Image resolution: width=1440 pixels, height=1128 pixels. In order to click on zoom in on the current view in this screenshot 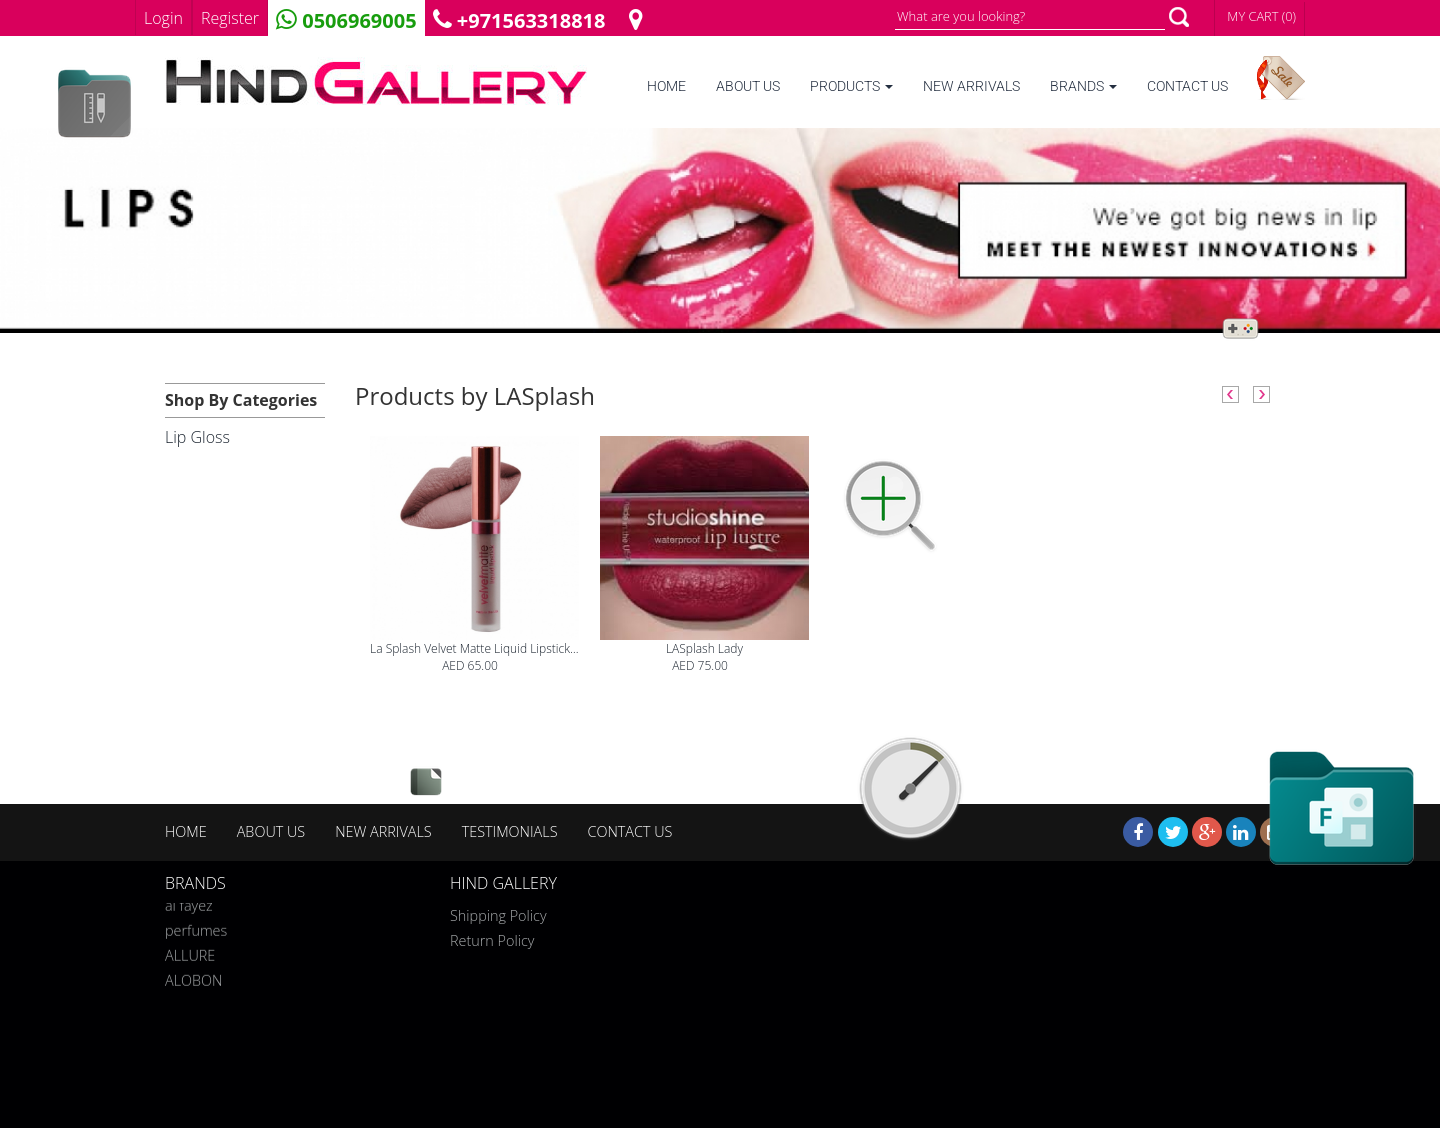, I will do `click(889, 504)`.